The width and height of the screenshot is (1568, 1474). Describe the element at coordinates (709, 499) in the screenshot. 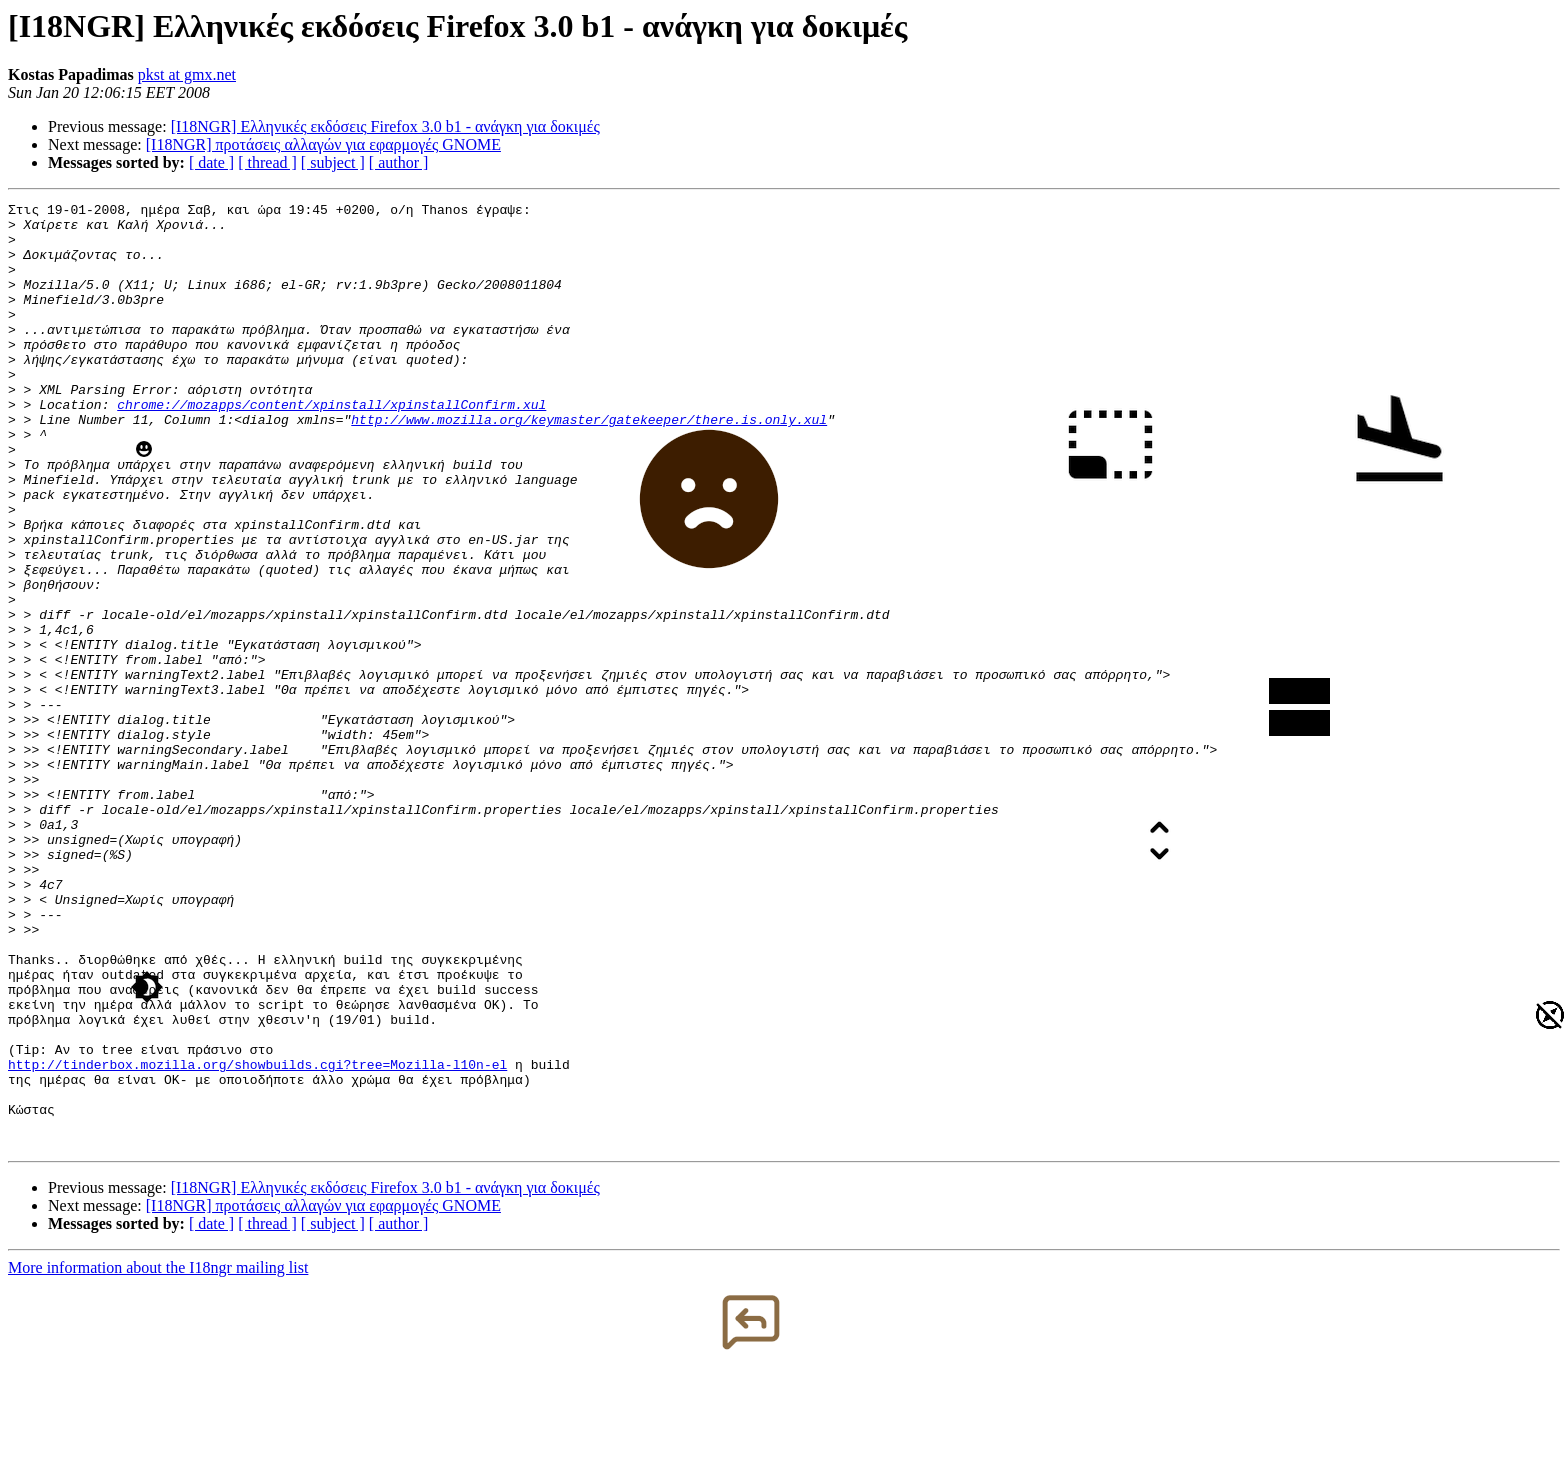

I see `indicate negative feedback or dissatisfaction` at that location.